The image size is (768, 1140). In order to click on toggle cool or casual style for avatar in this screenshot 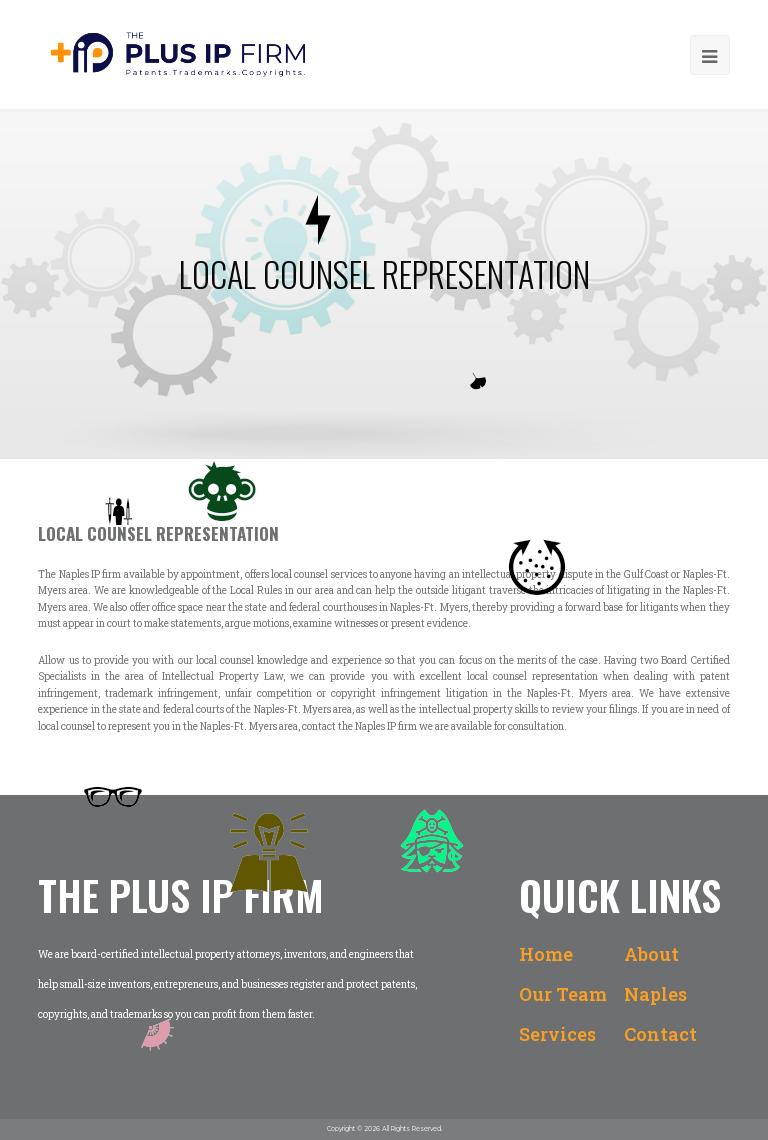, I will do `click(113, 797)`.